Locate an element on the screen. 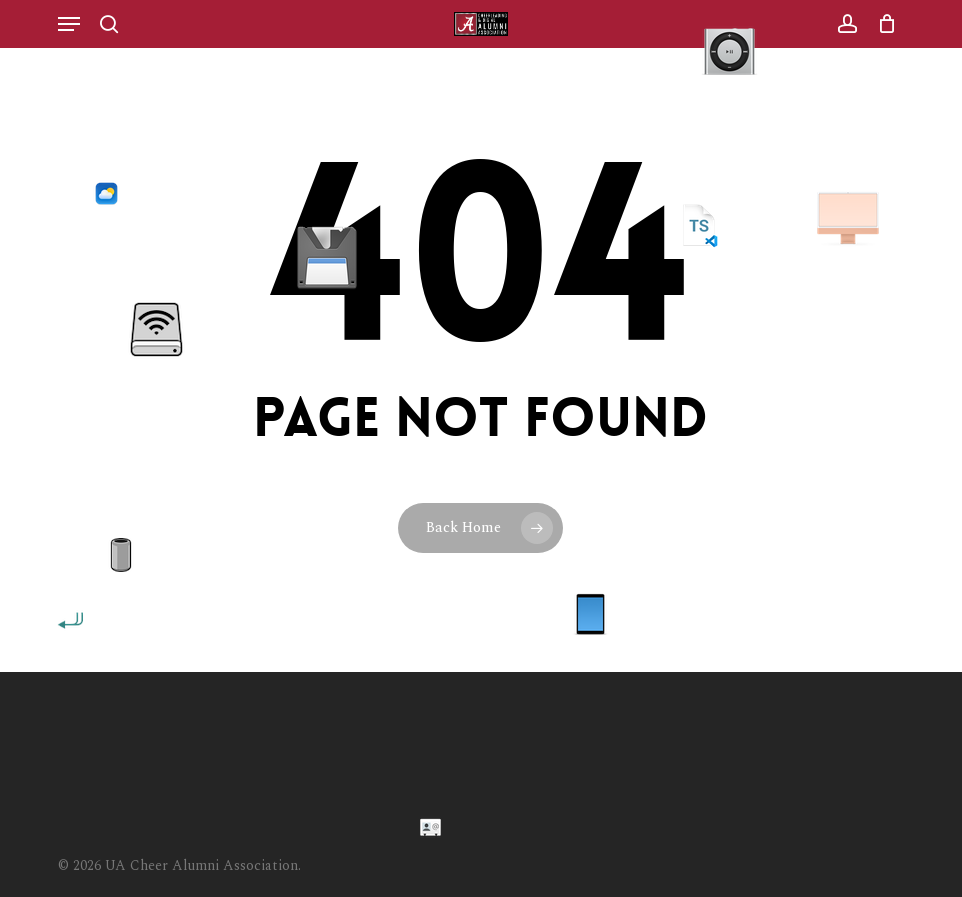 The width and height of the screenshot is (962, 897). mac pro (cylinder model) in finder sidebar is located at coordinates (121, 555).